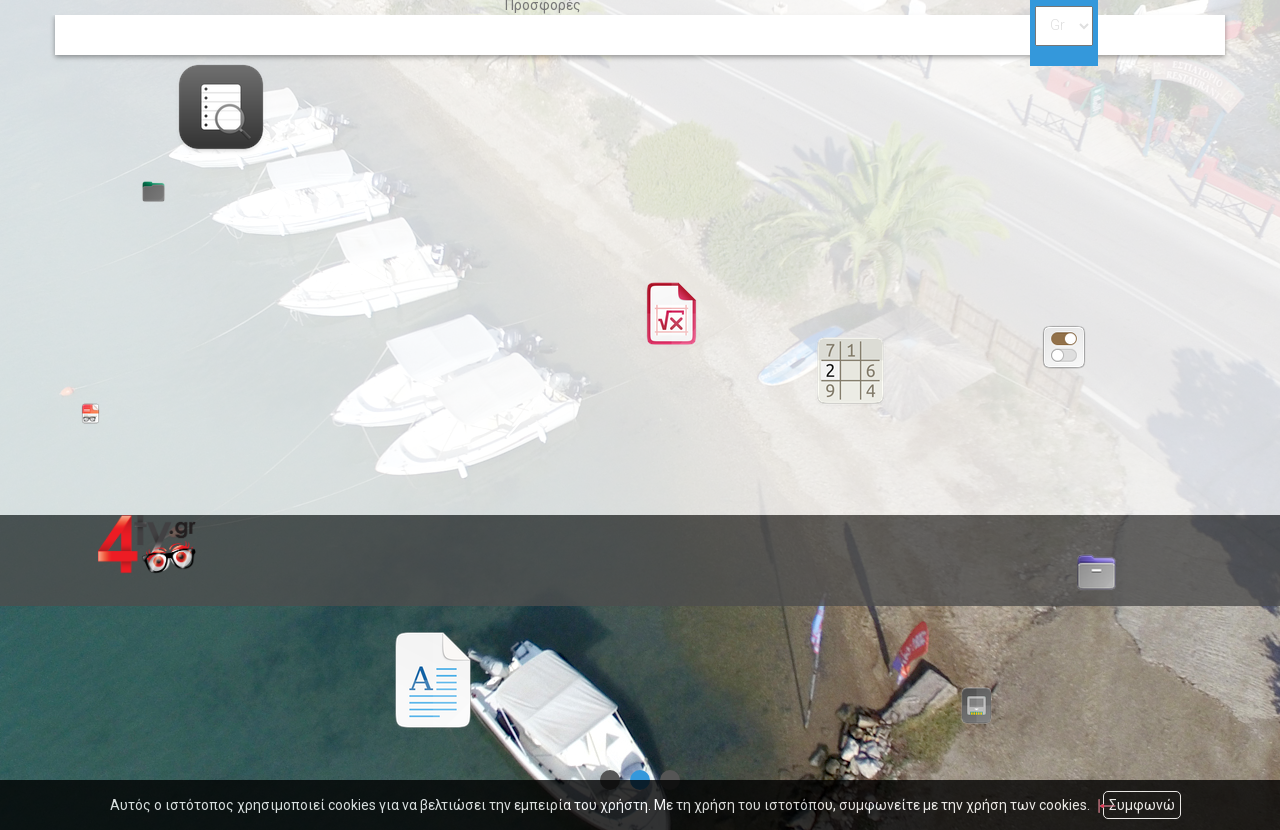 Image resolution: width=1280 pixels, height=830 pixels. I want to click on open gnome tweaks settings, so click(1064, 347).